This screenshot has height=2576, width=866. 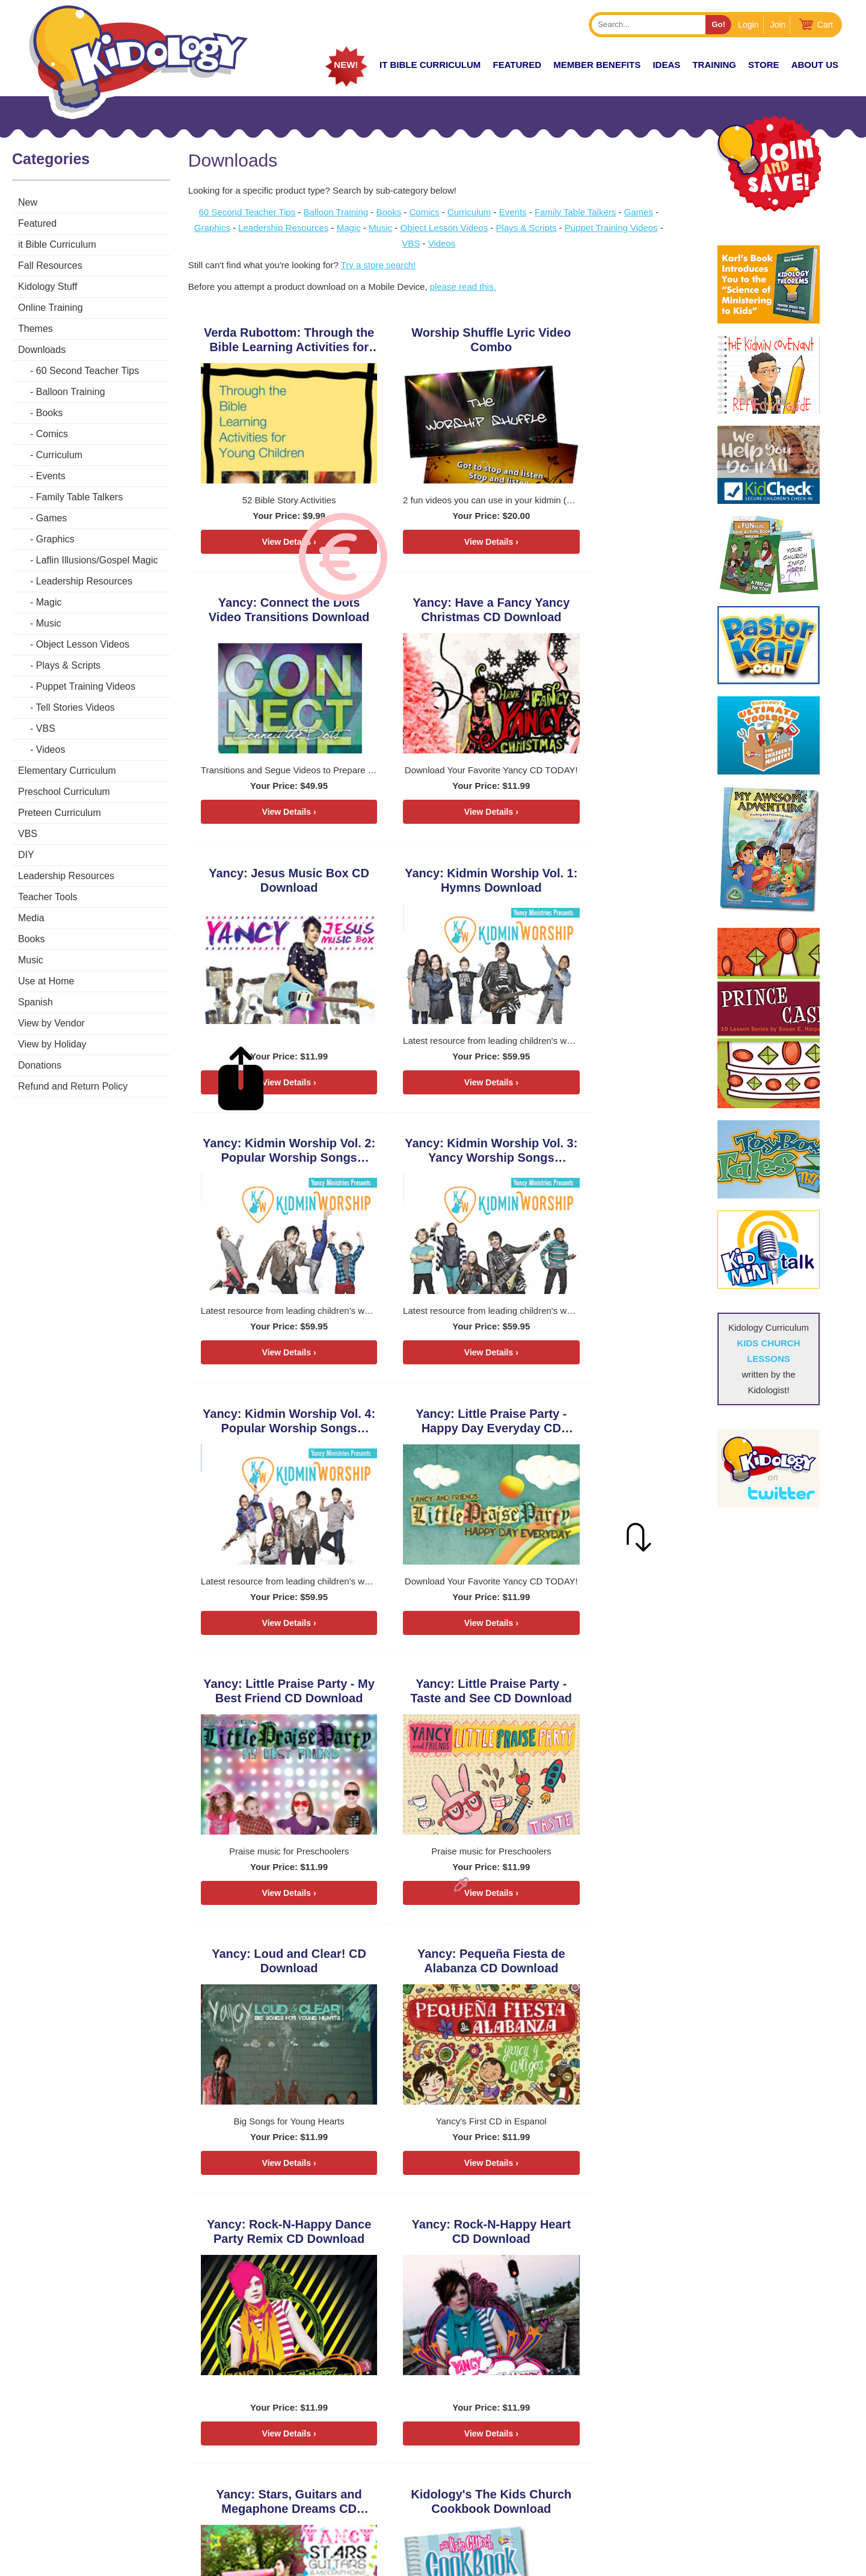 I want to click on share content to another app or service, so click(x=241, y=1078).